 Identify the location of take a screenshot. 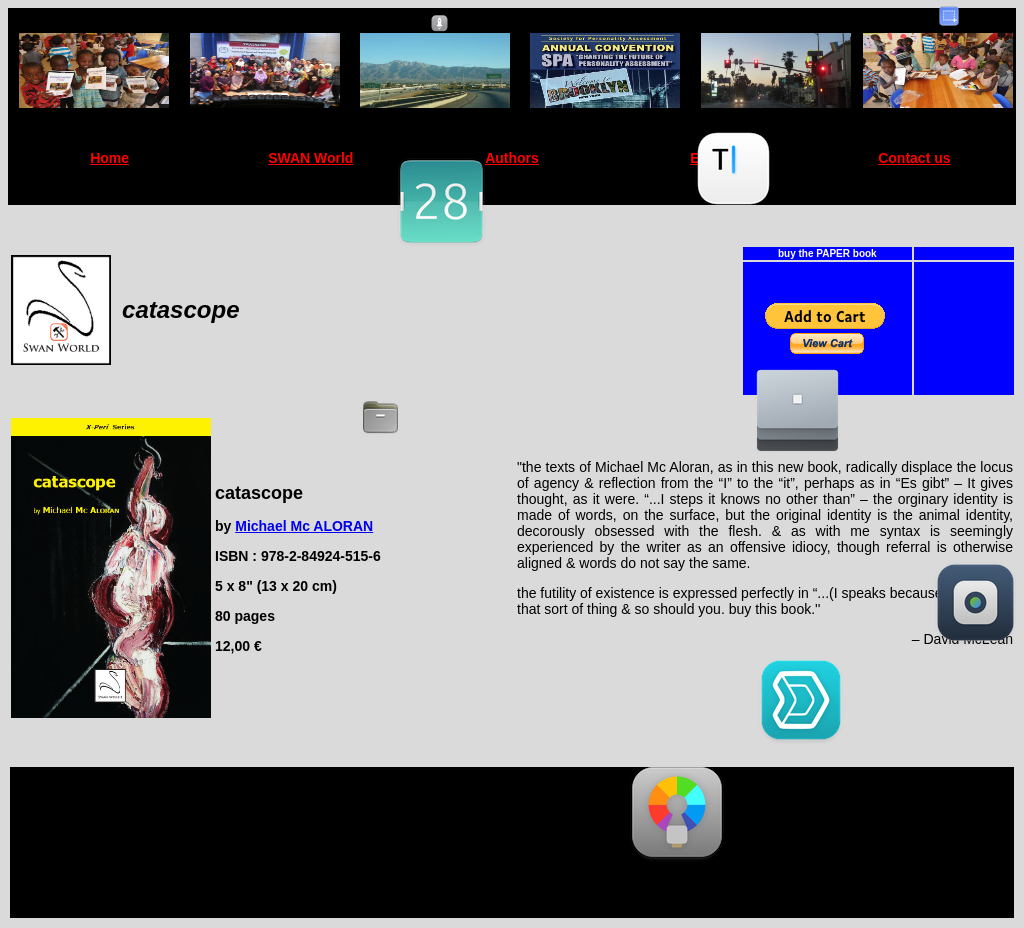
(949, 16).